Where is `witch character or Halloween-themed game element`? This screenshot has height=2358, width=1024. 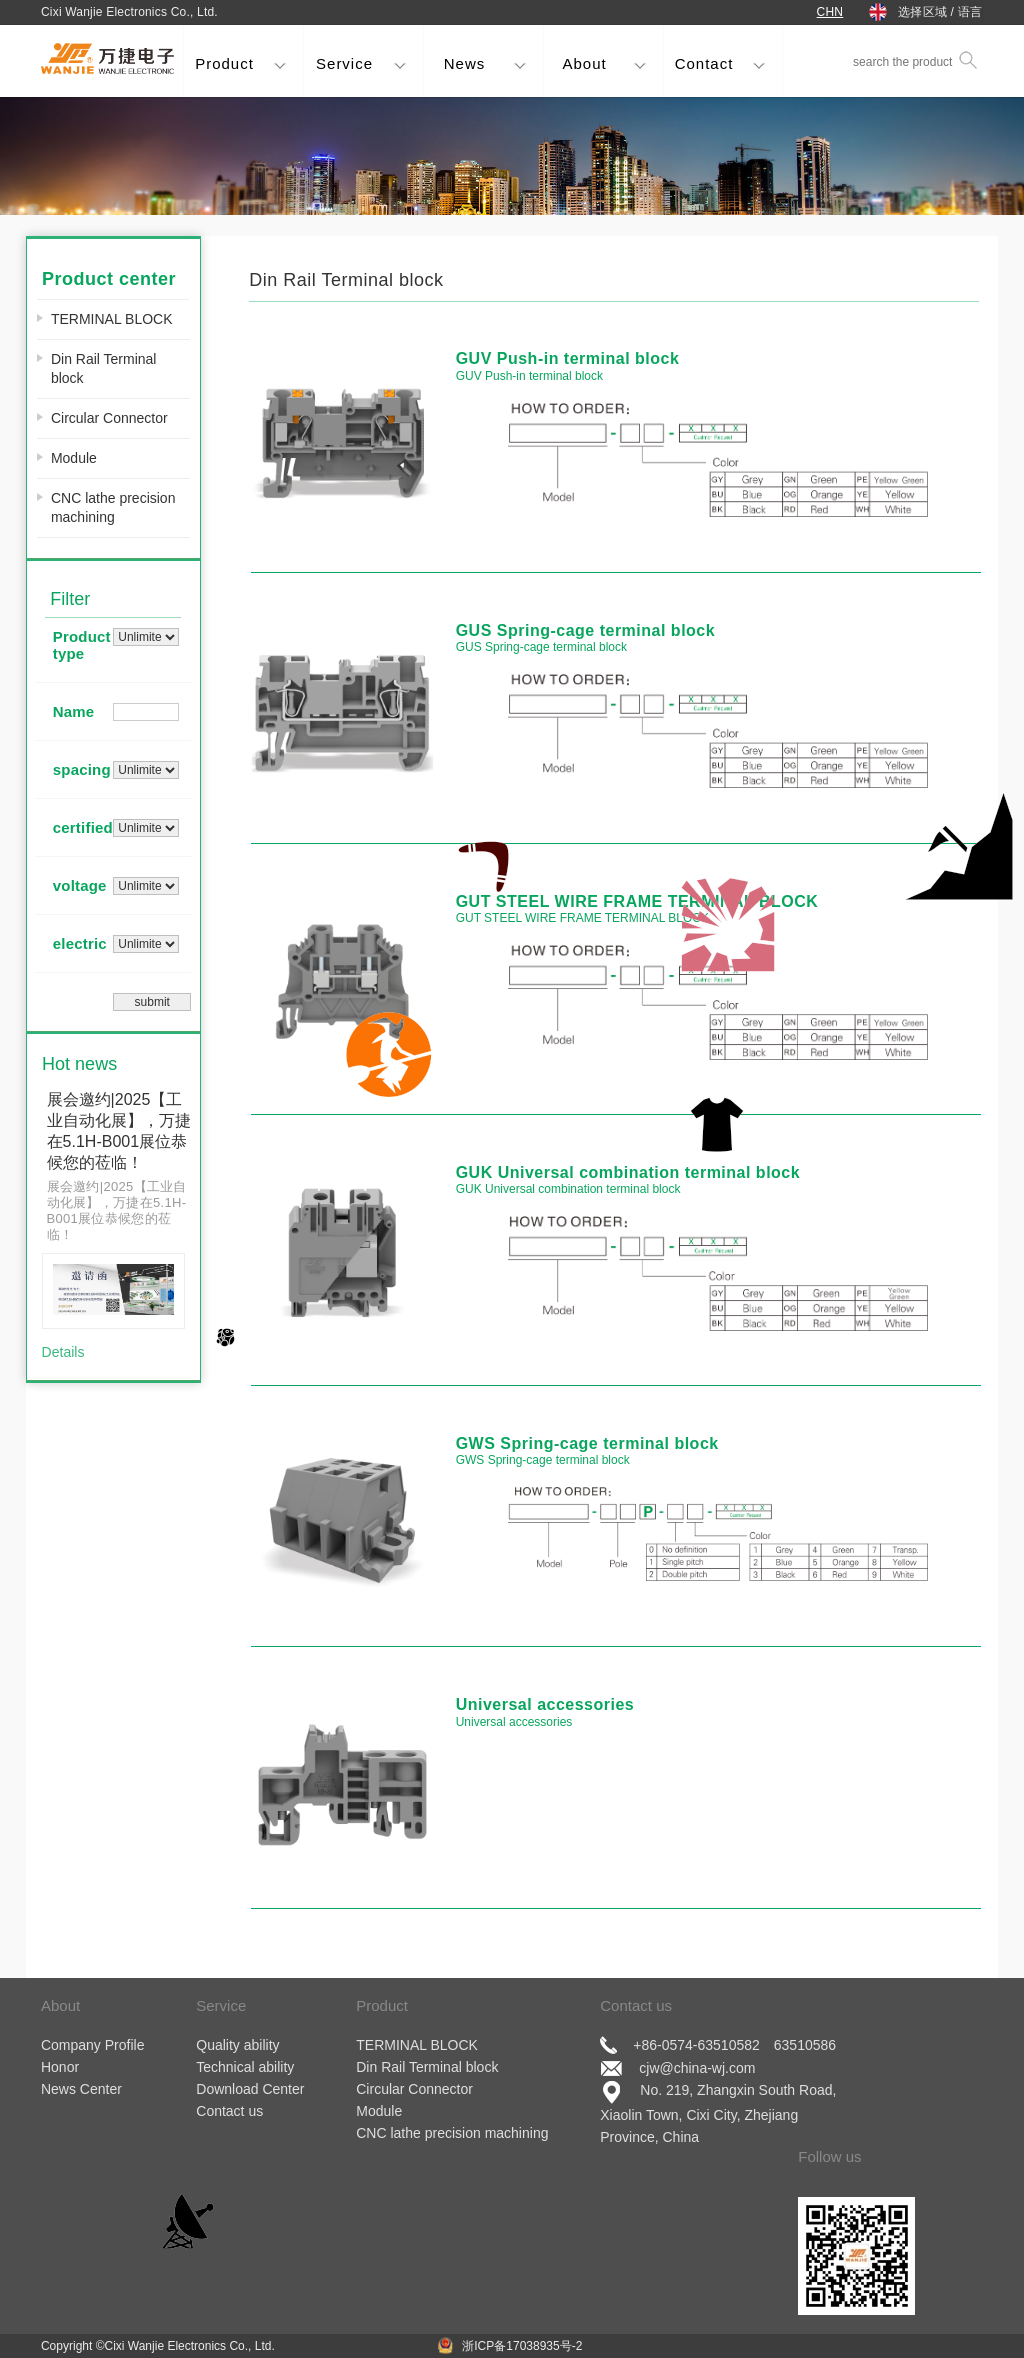
witch character or Halloween-themed game element is located at coordinates (389, 1055).